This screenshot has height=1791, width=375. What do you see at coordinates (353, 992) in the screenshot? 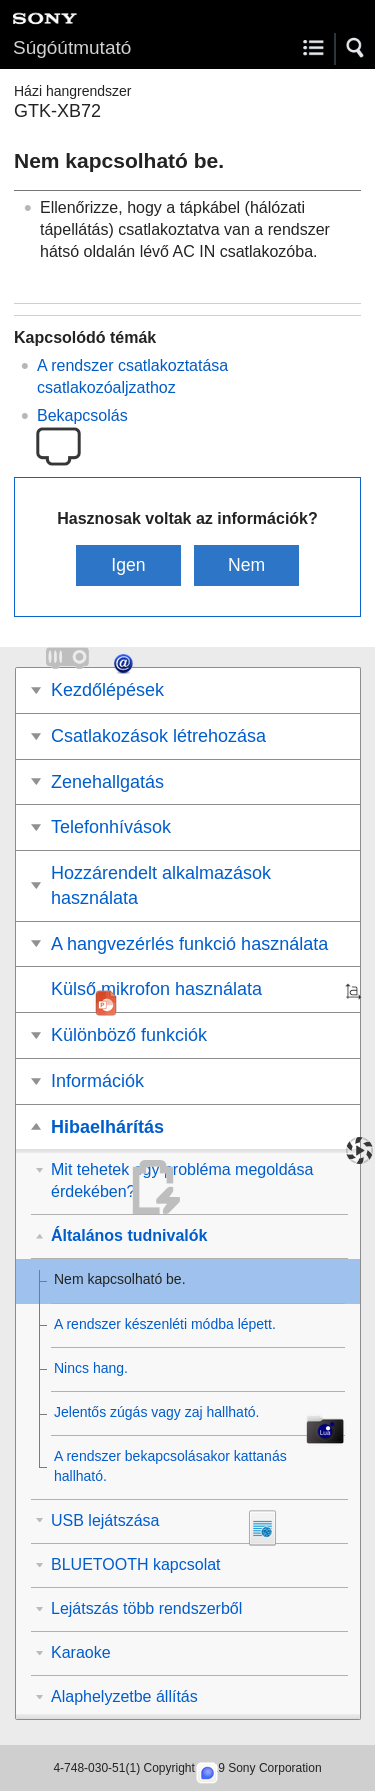
I see `open font viewer application` at bounding box center [353, 992].